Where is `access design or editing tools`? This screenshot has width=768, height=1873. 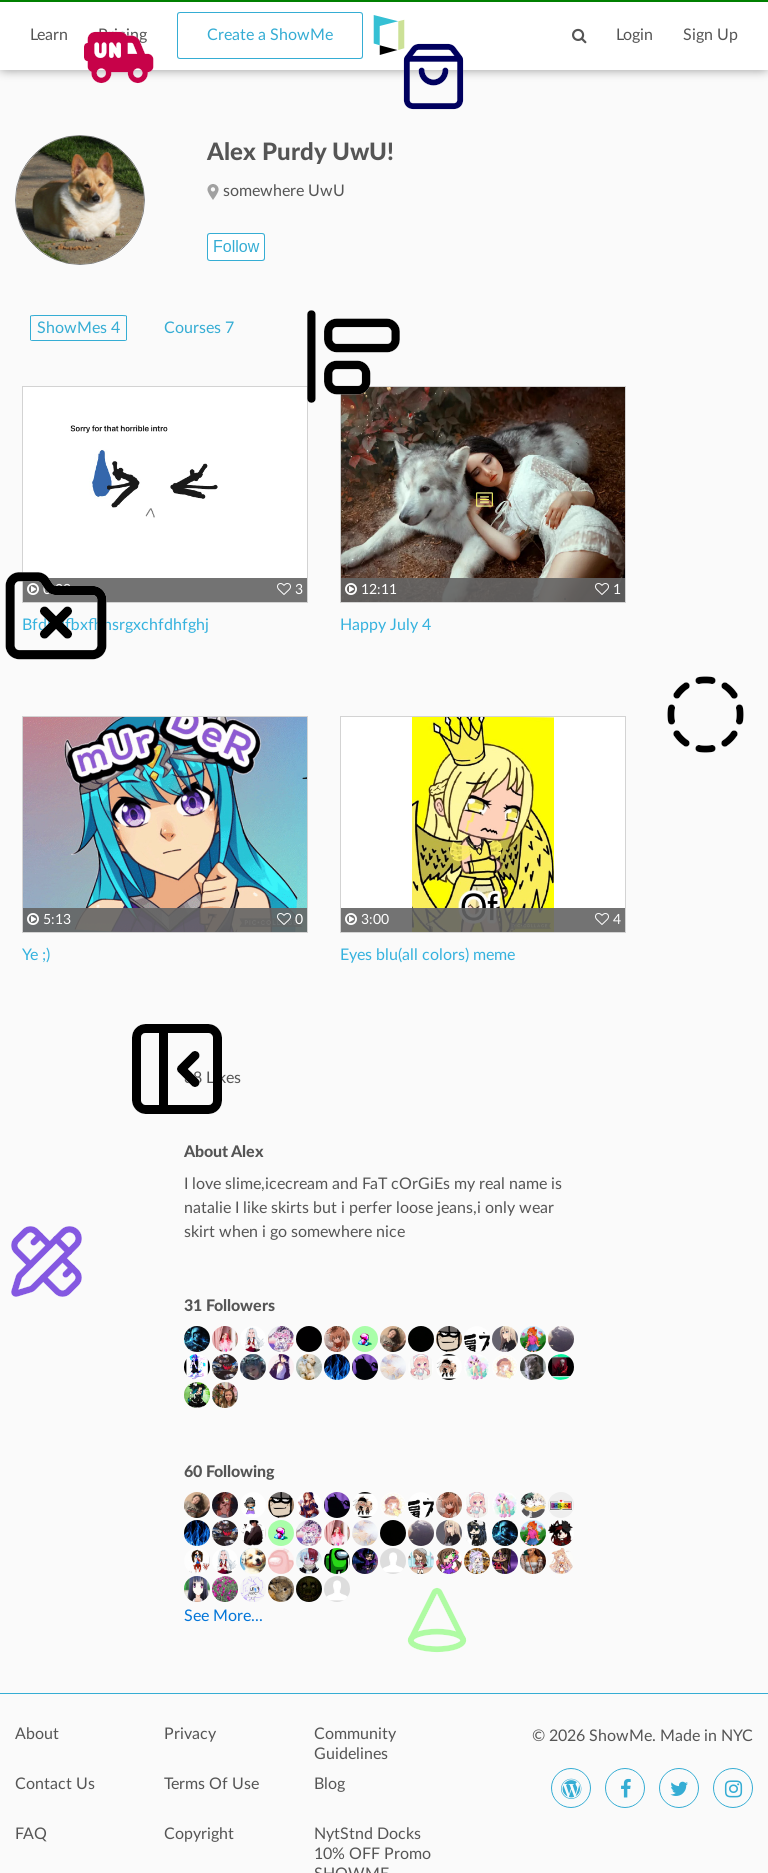
access design or editing tools is located at coordinates (46, 1261).